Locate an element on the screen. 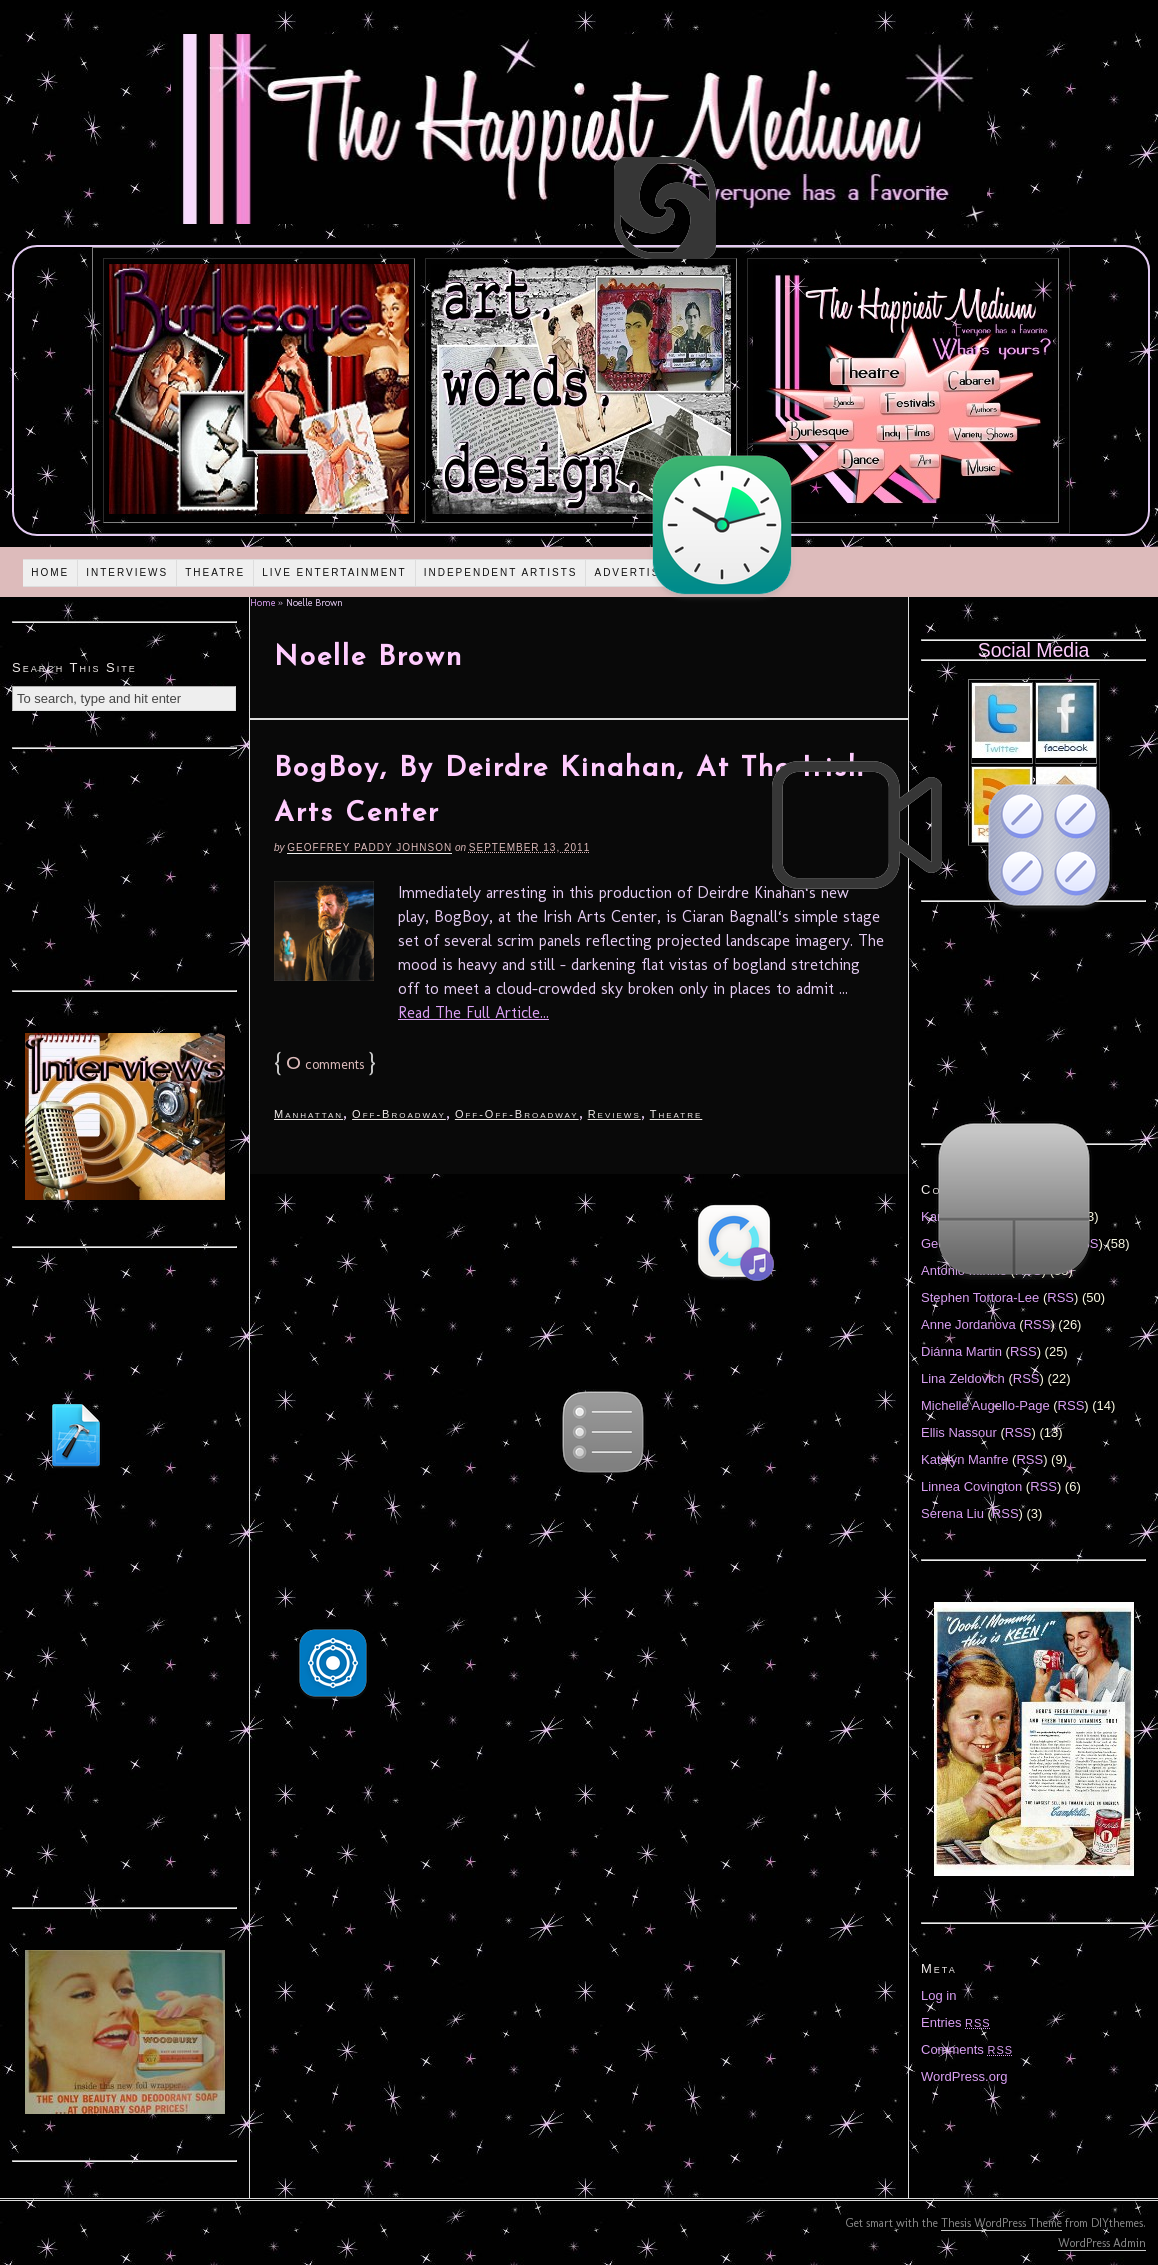 The width and height of the screenshot is (1158, 2265). start a video call is located at coordinates (857, 825).